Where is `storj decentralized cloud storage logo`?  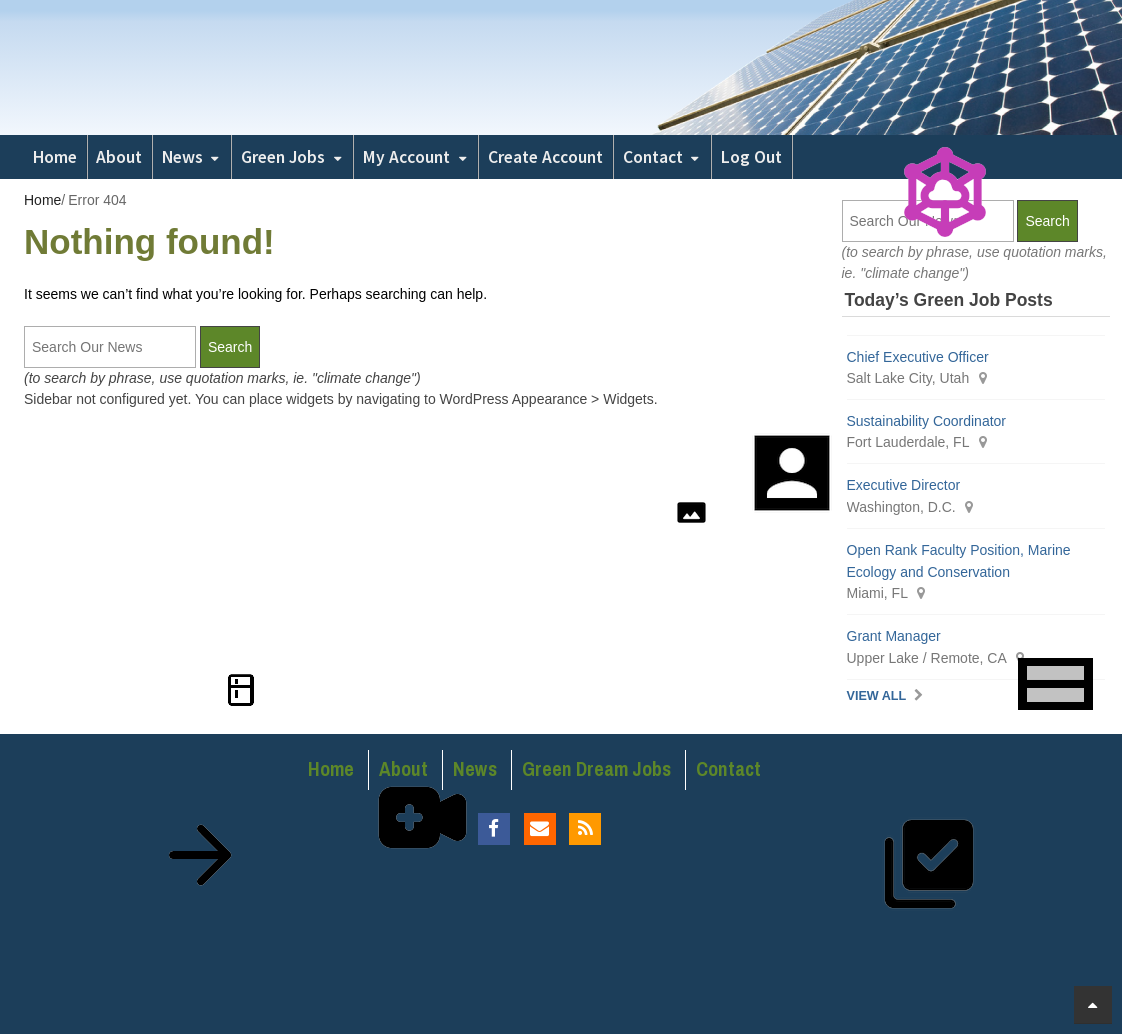
storj decentralized cloud storage logo is located at coordinates (945, 192).